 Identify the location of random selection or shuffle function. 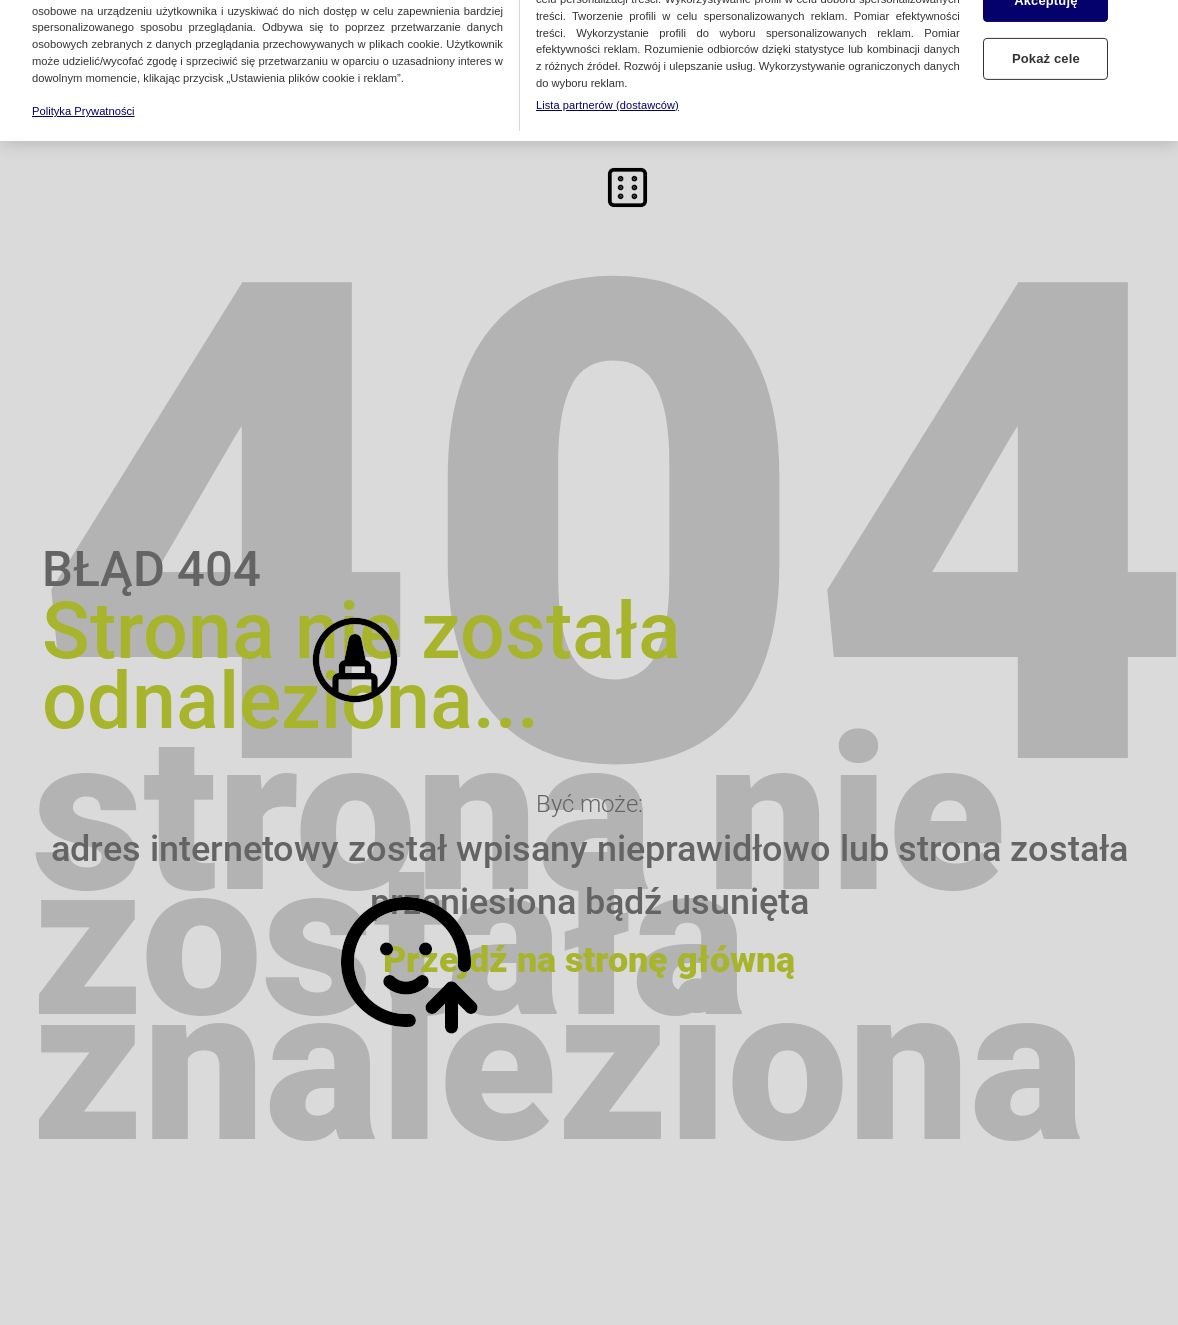
(627, 187).